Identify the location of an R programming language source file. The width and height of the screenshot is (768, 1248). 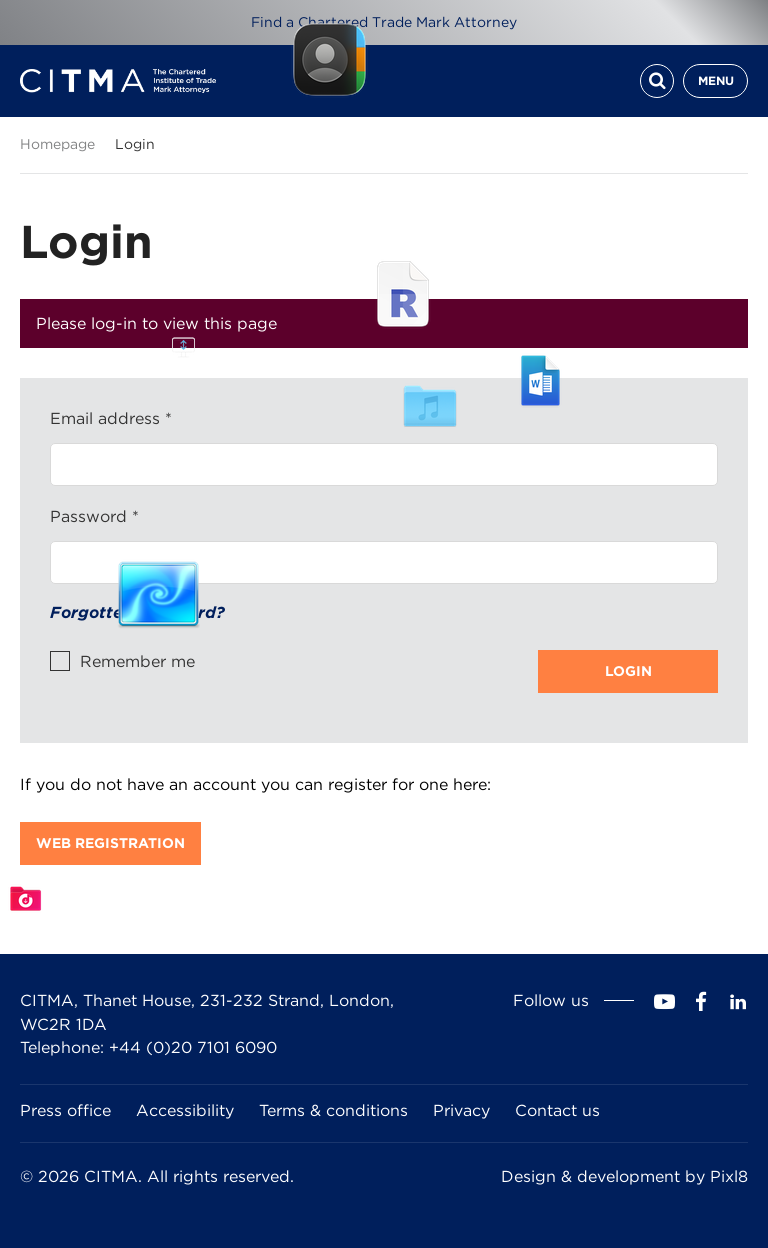
(403, 294).